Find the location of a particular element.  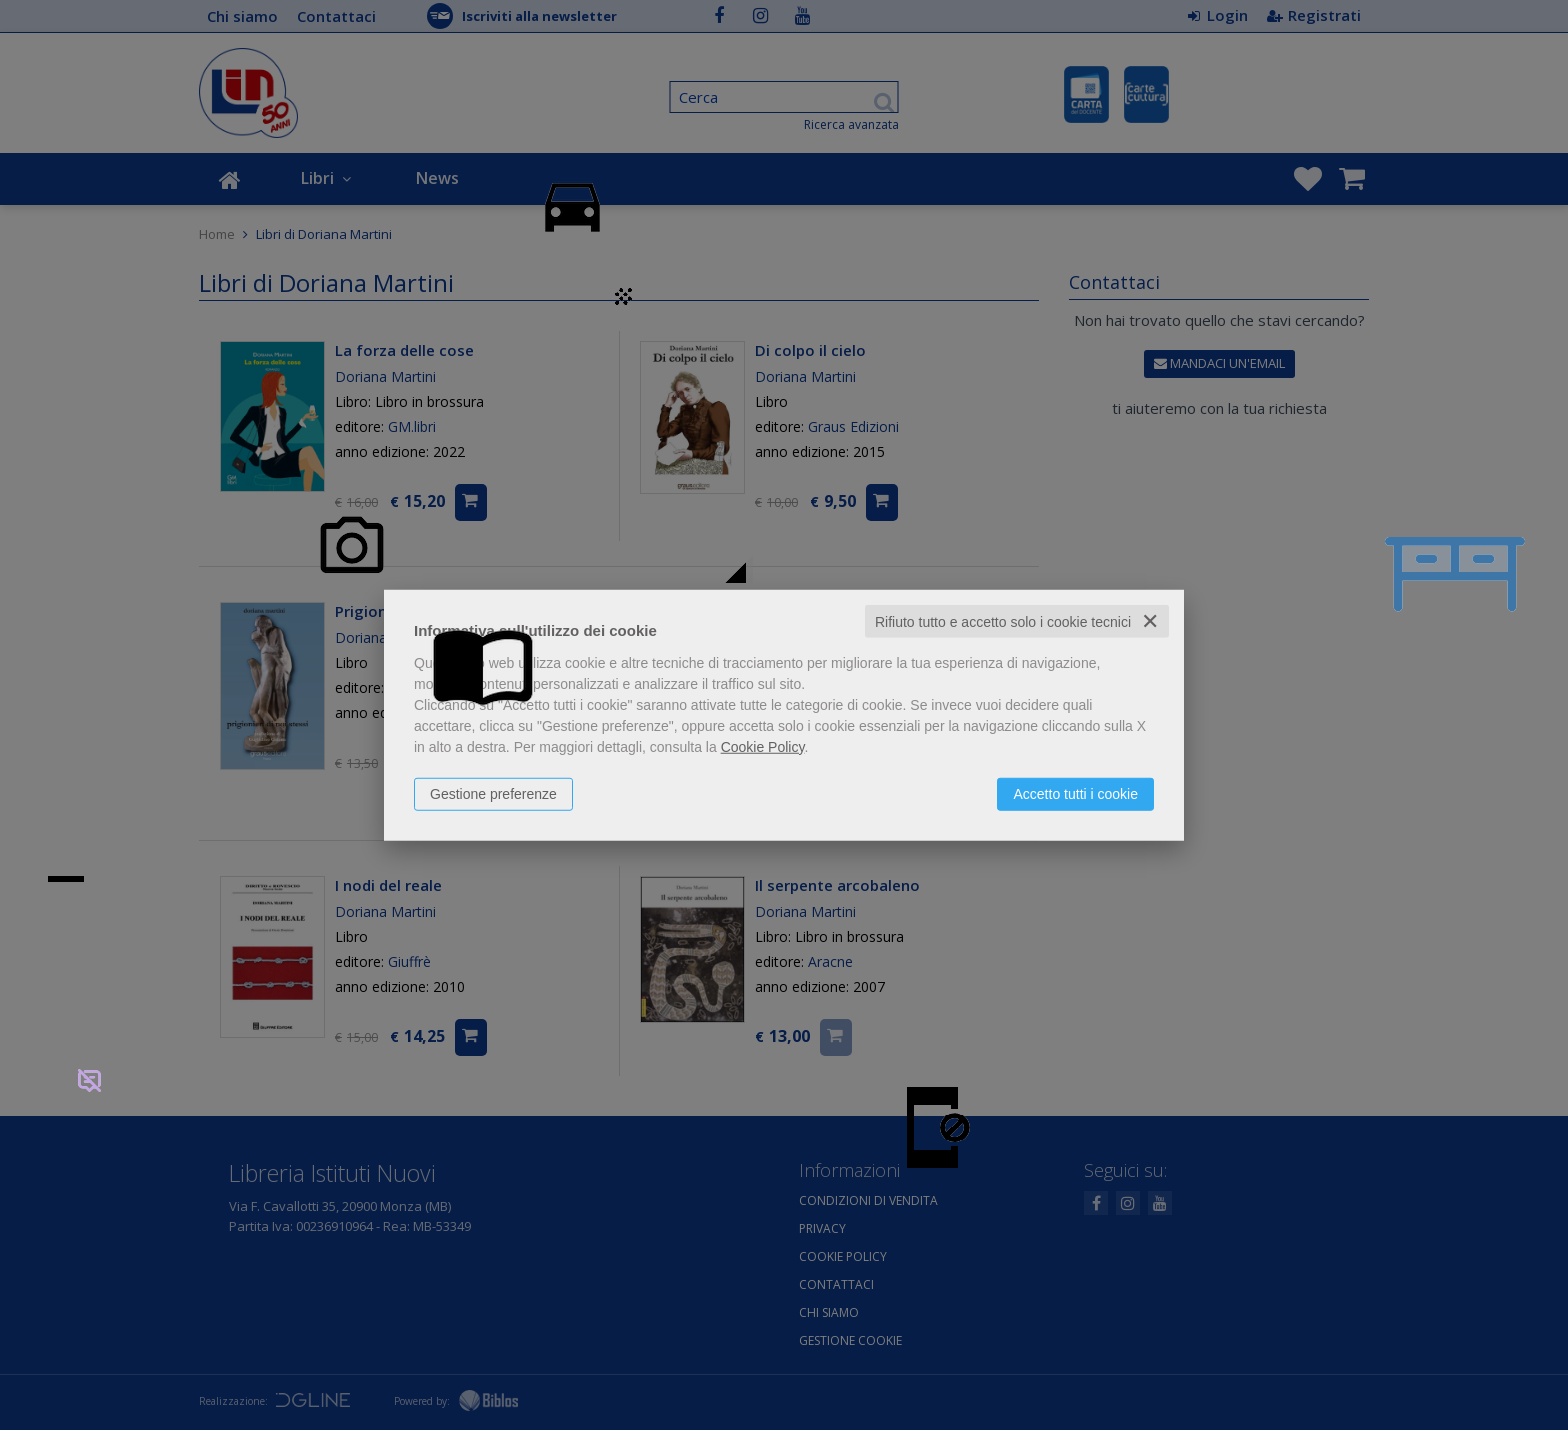

block or restrict an app is located at coordinates (932, 1127).